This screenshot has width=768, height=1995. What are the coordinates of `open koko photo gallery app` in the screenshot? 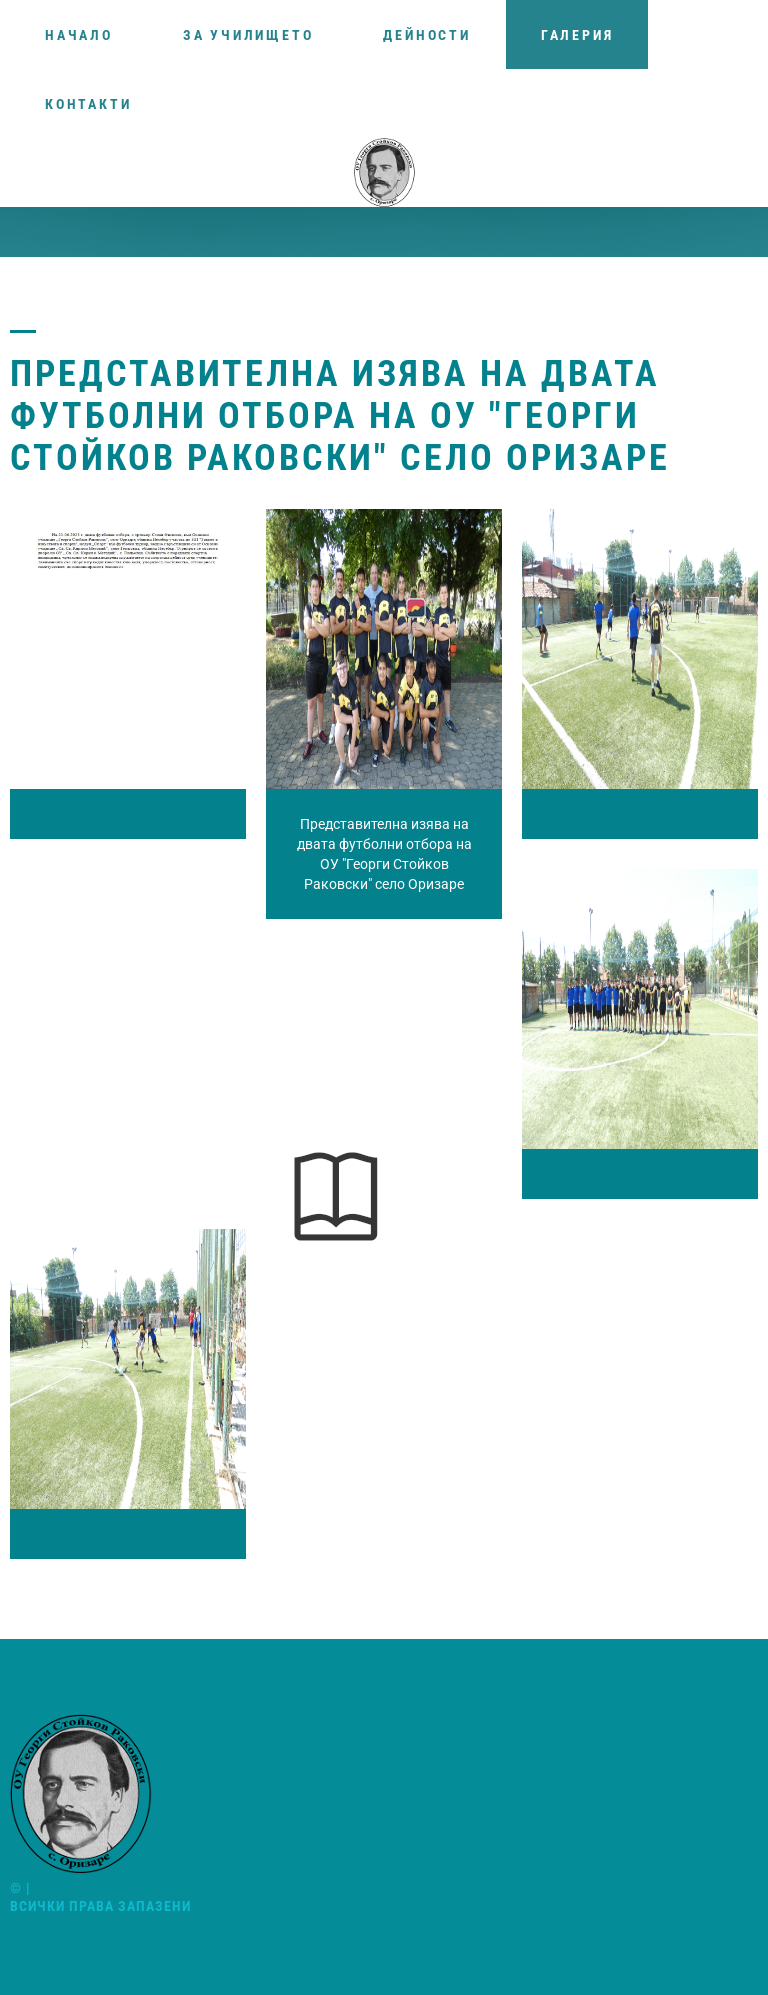 It's located at (416, 608).